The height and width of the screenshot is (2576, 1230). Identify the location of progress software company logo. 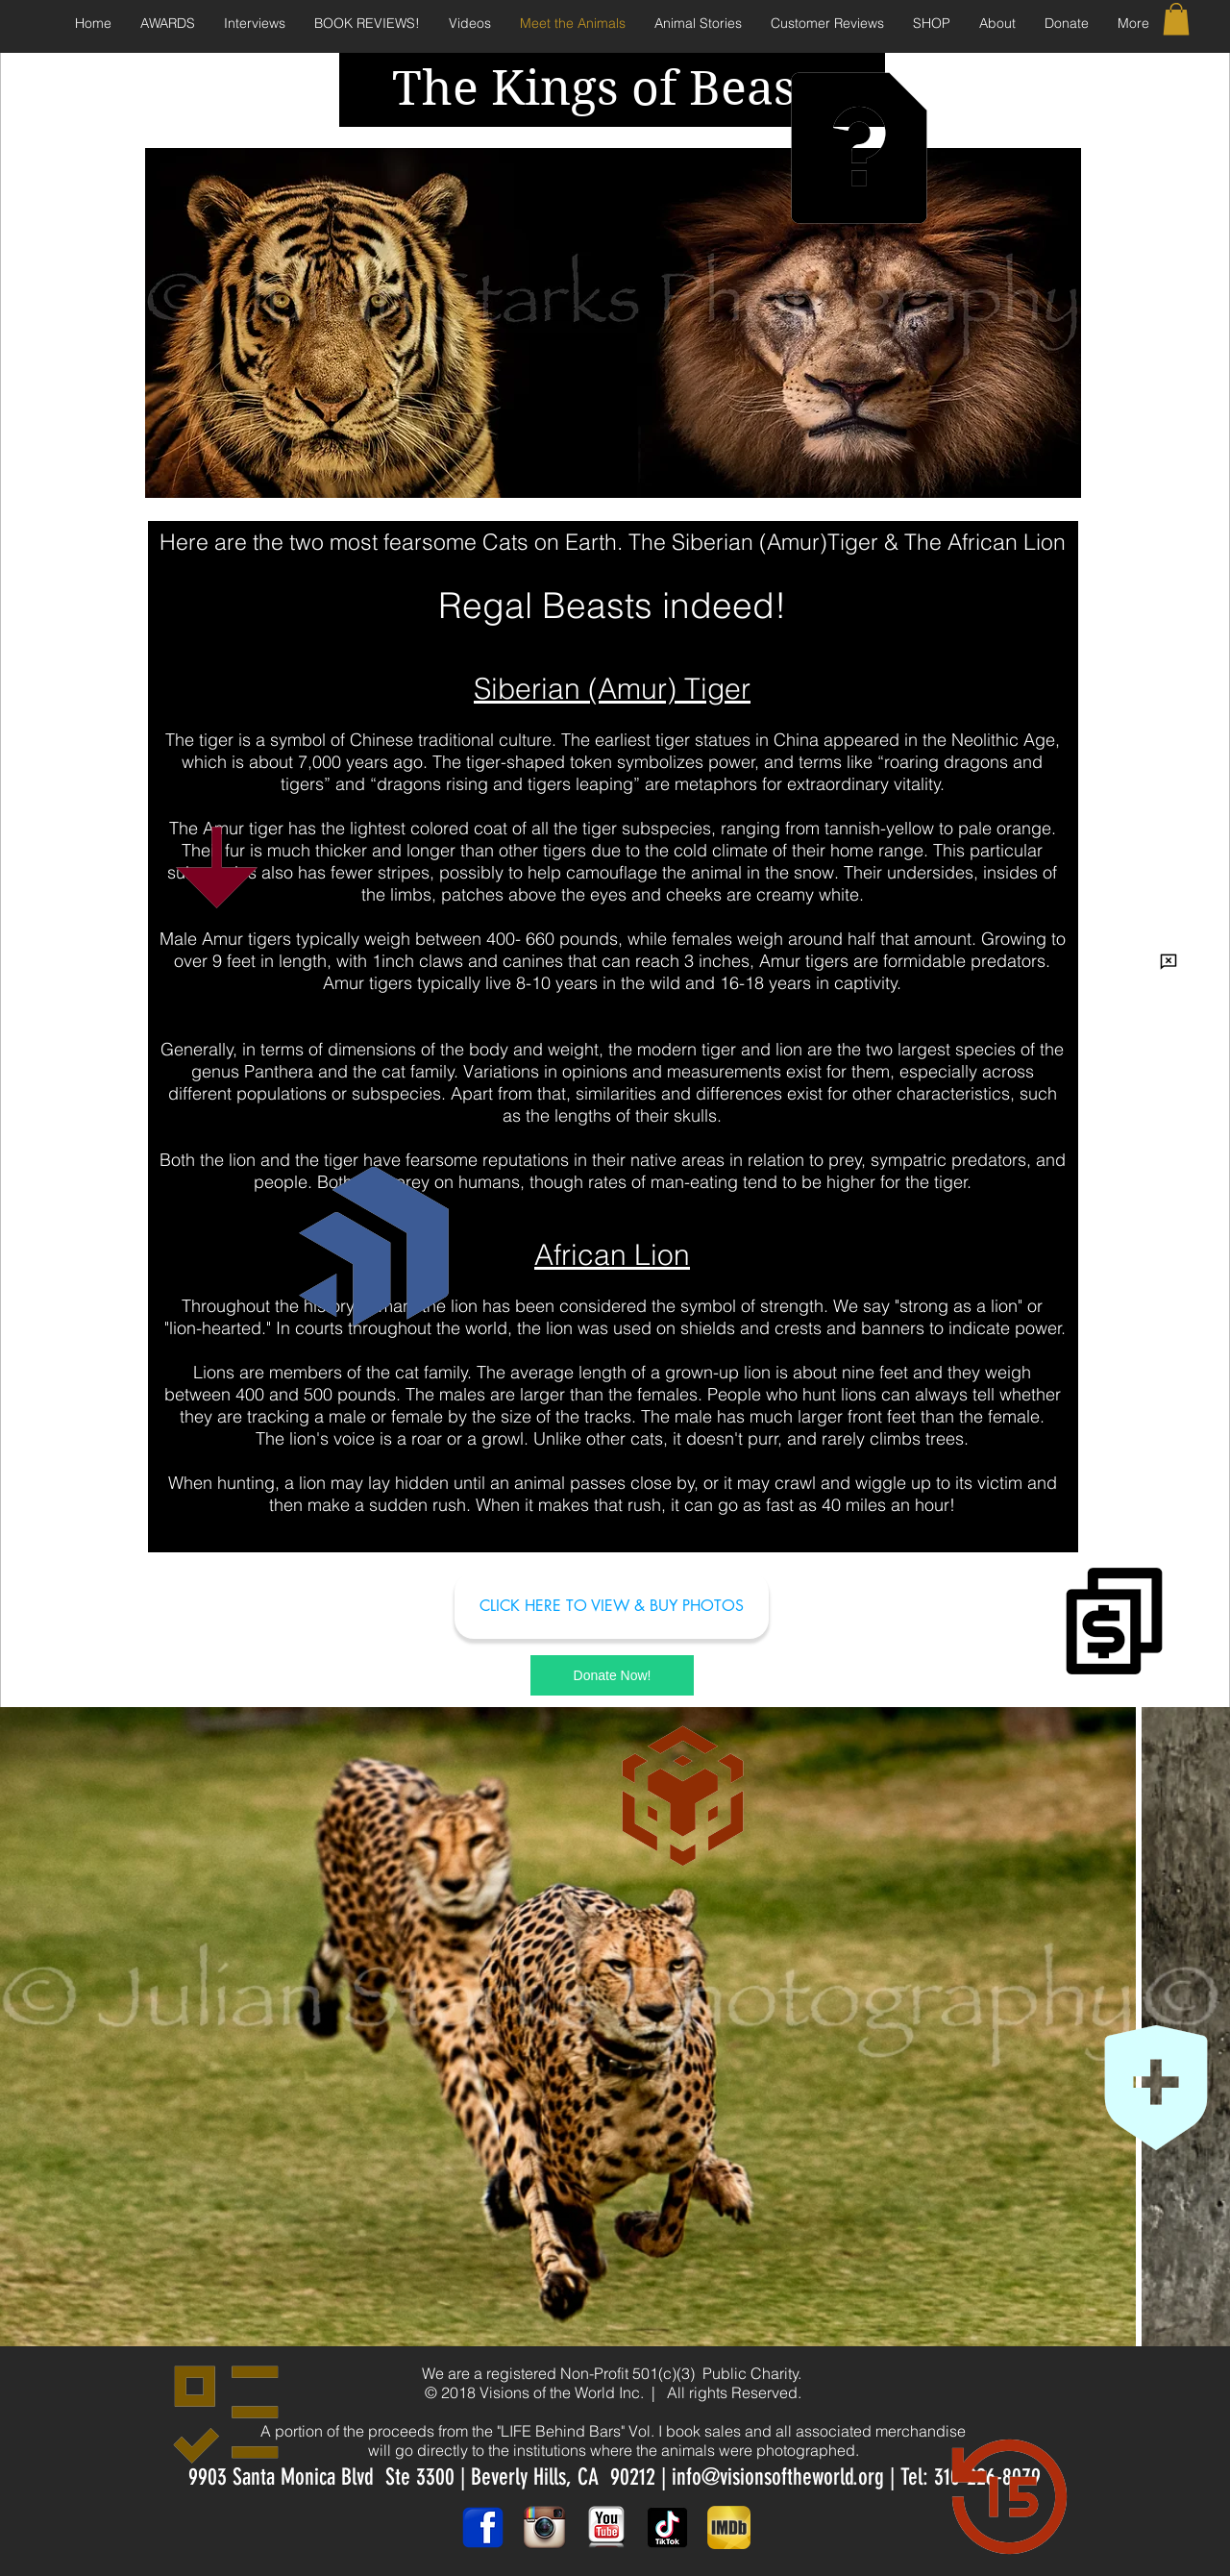
(374, 1247).